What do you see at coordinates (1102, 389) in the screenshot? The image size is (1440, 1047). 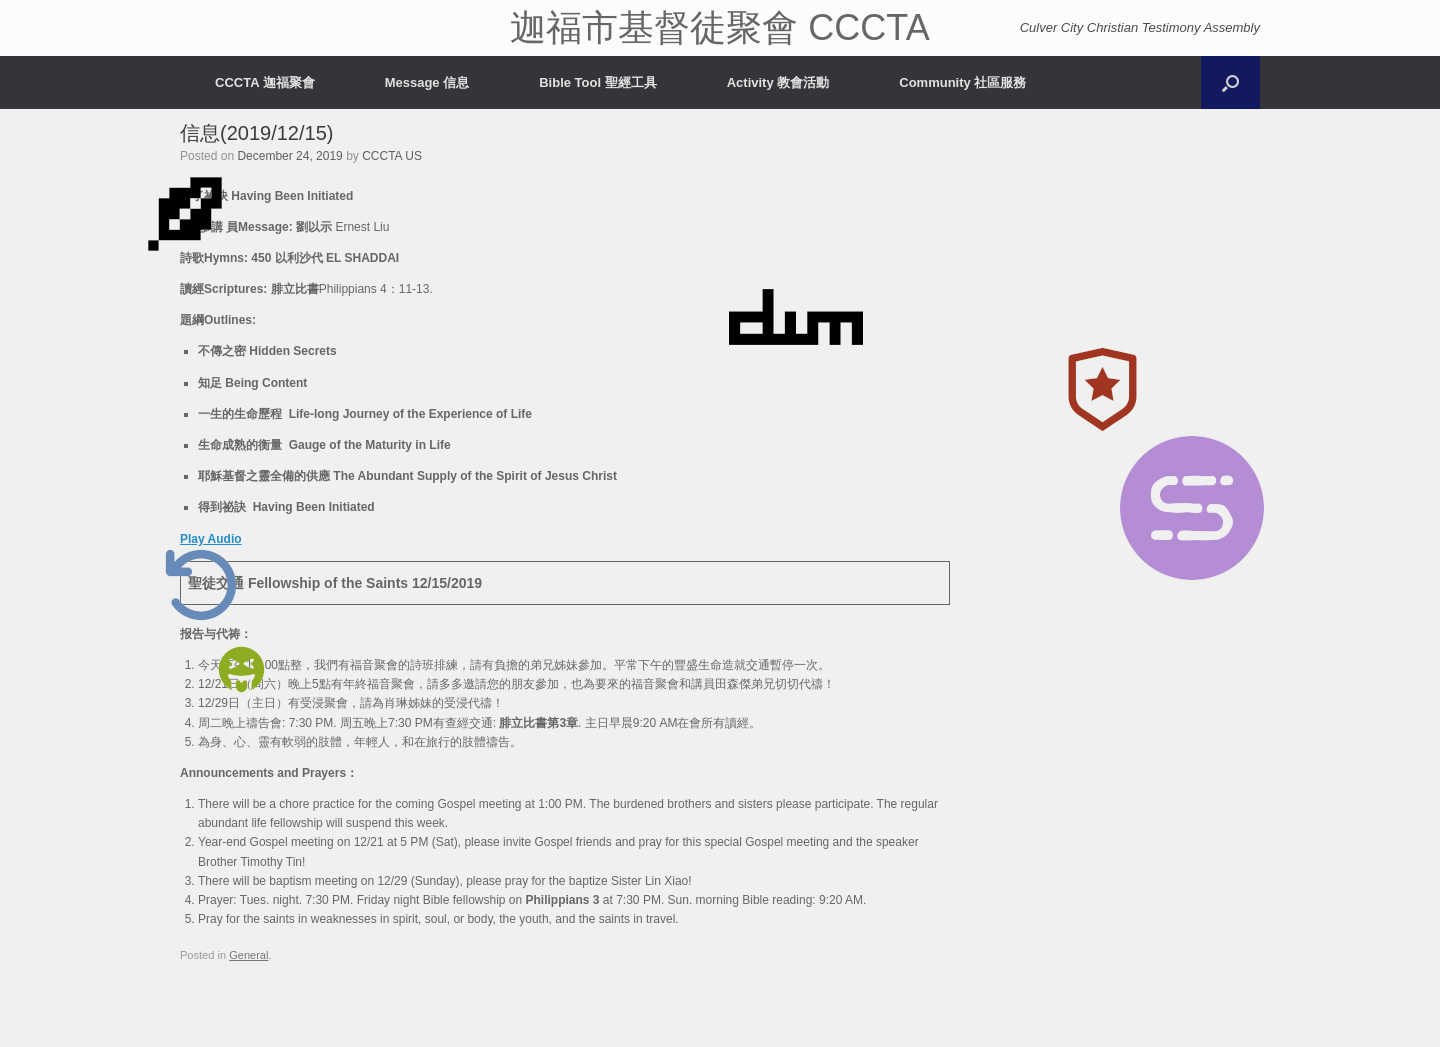 I see `indicates premium or verified security status` at bounding box center [1102, 389].